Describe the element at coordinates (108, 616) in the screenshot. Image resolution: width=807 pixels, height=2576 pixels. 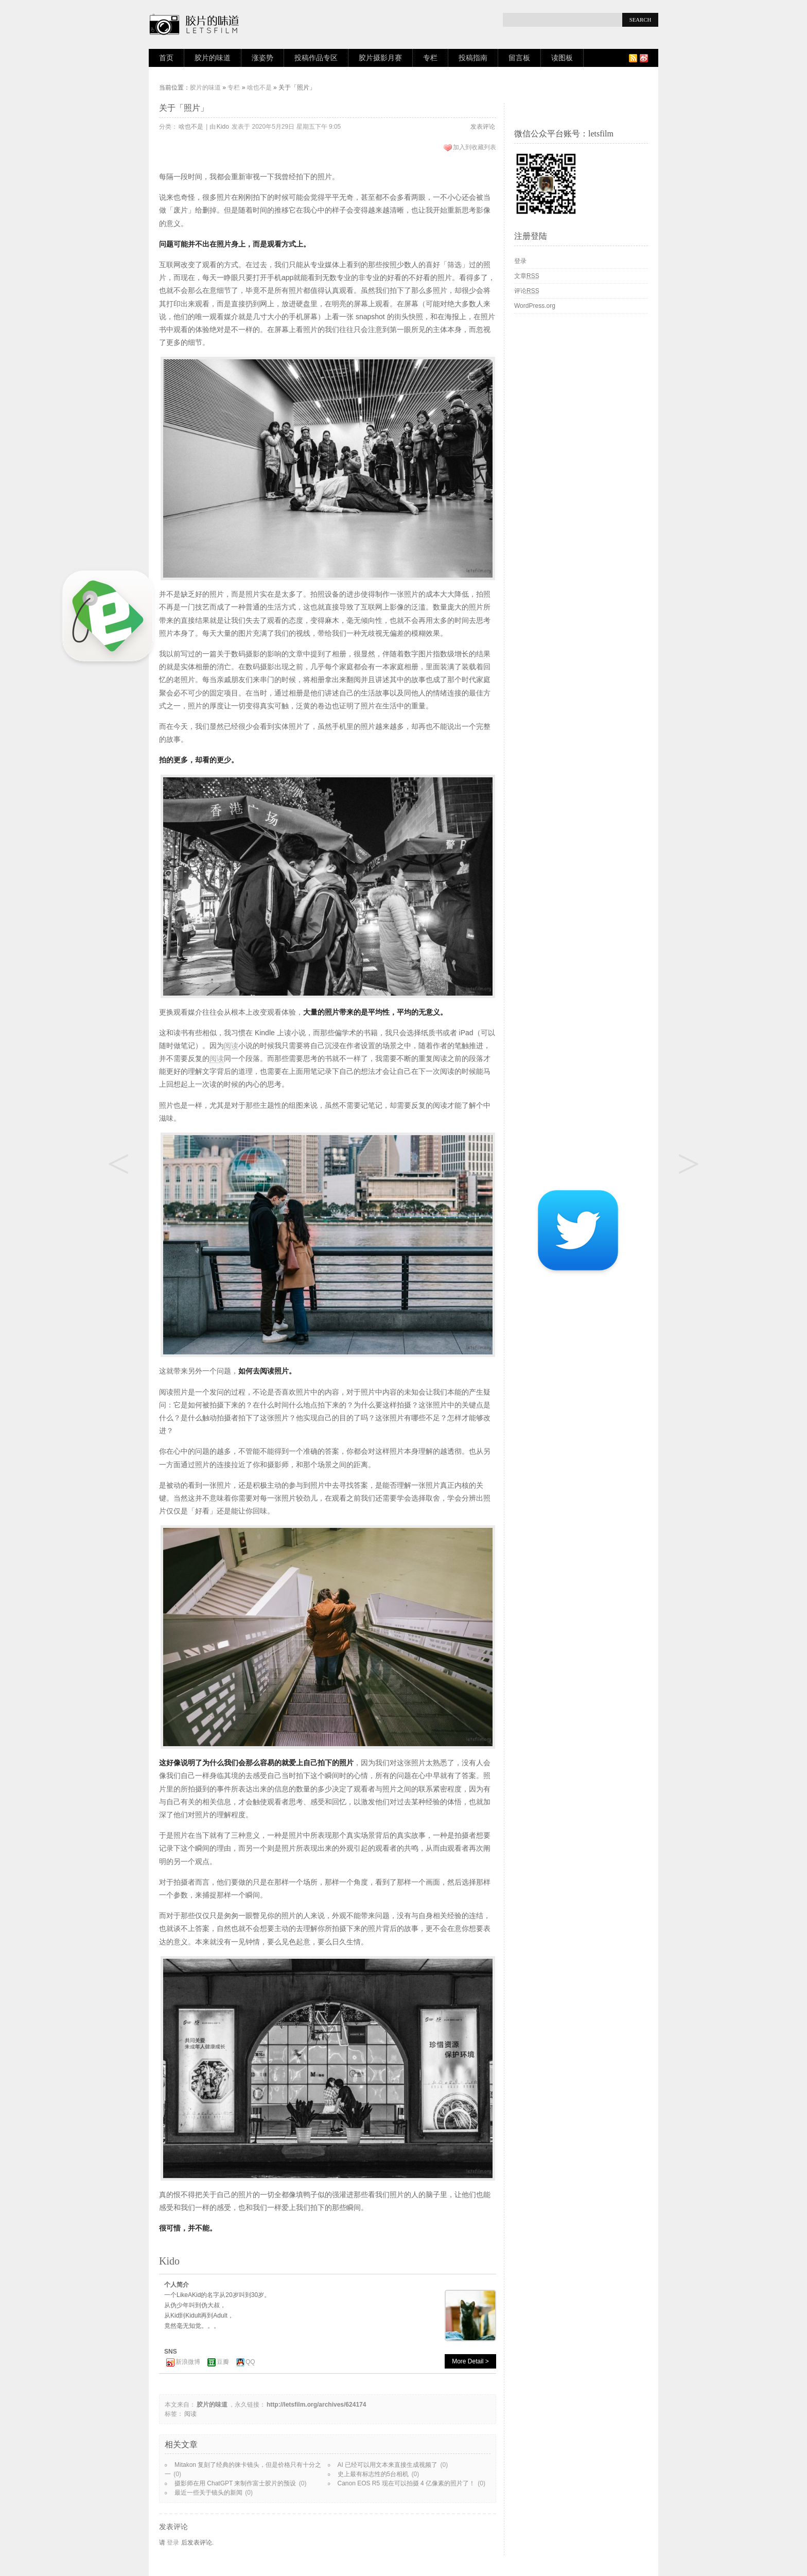
I see `open easytag music tagging application` at that location.